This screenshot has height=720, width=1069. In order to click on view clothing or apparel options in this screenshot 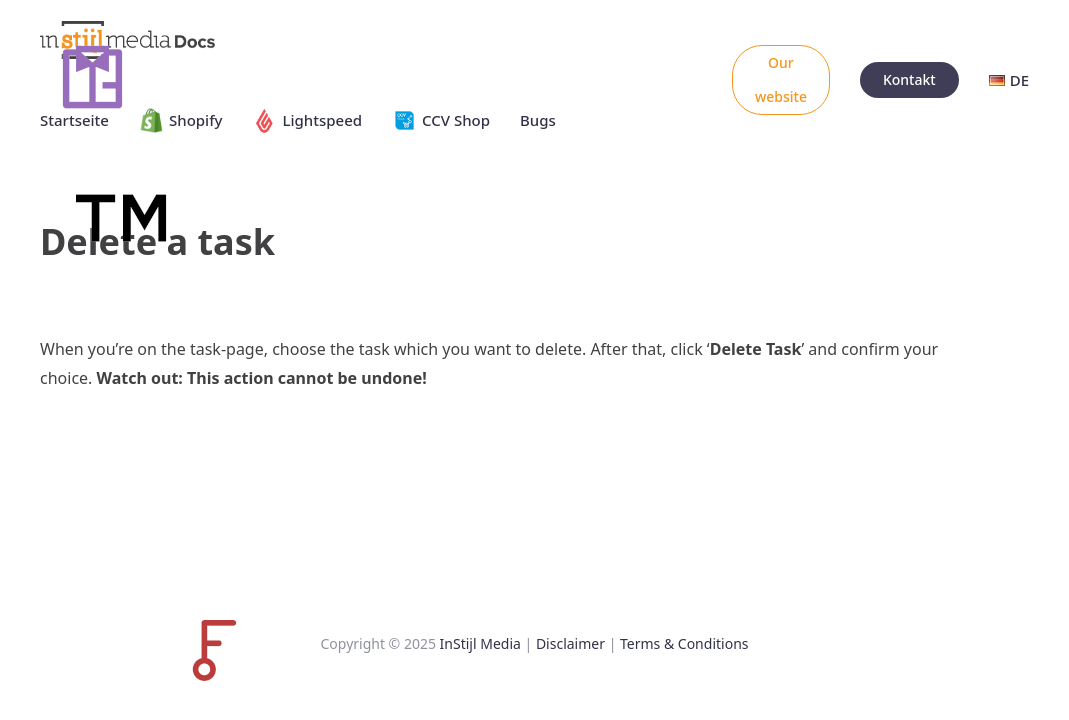, I will do `click(92, 75)`.